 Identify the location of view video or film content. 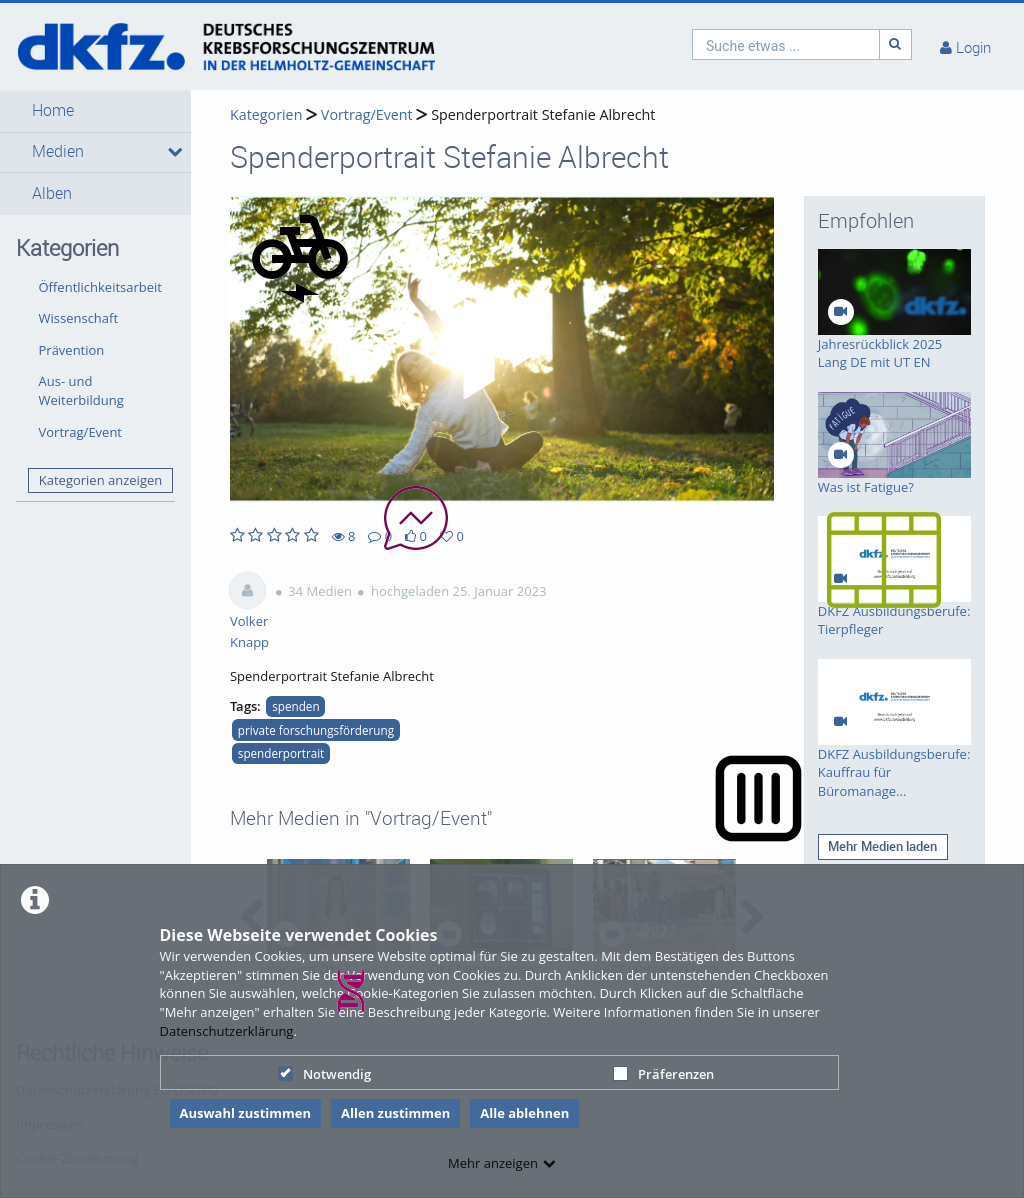
(884, 560).